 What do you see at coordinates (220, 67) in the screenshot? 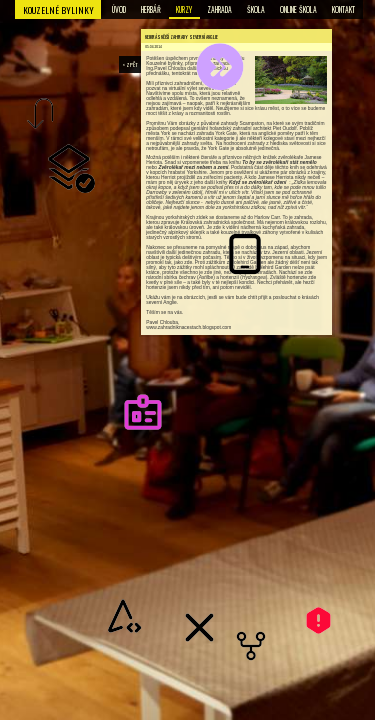
I see `skip forward or advance to next item` at bounding box center [220, 67].